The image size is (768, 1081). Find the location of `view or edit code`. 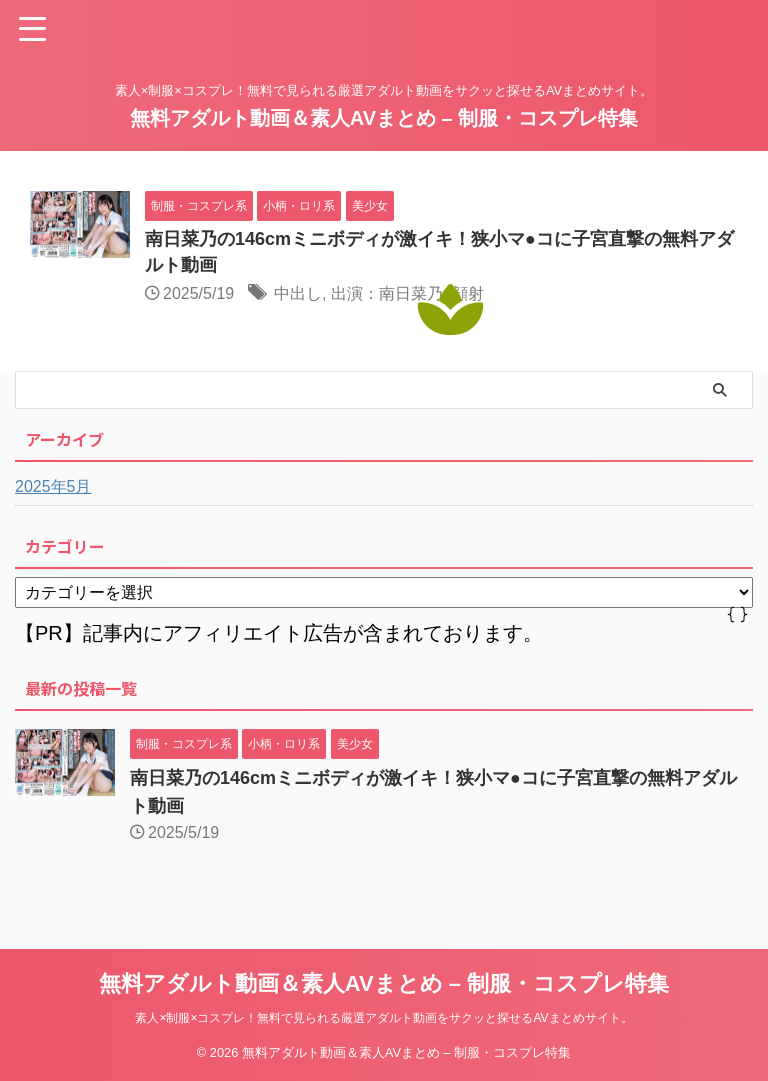

view or edit code is located at coordinates (737, 614).